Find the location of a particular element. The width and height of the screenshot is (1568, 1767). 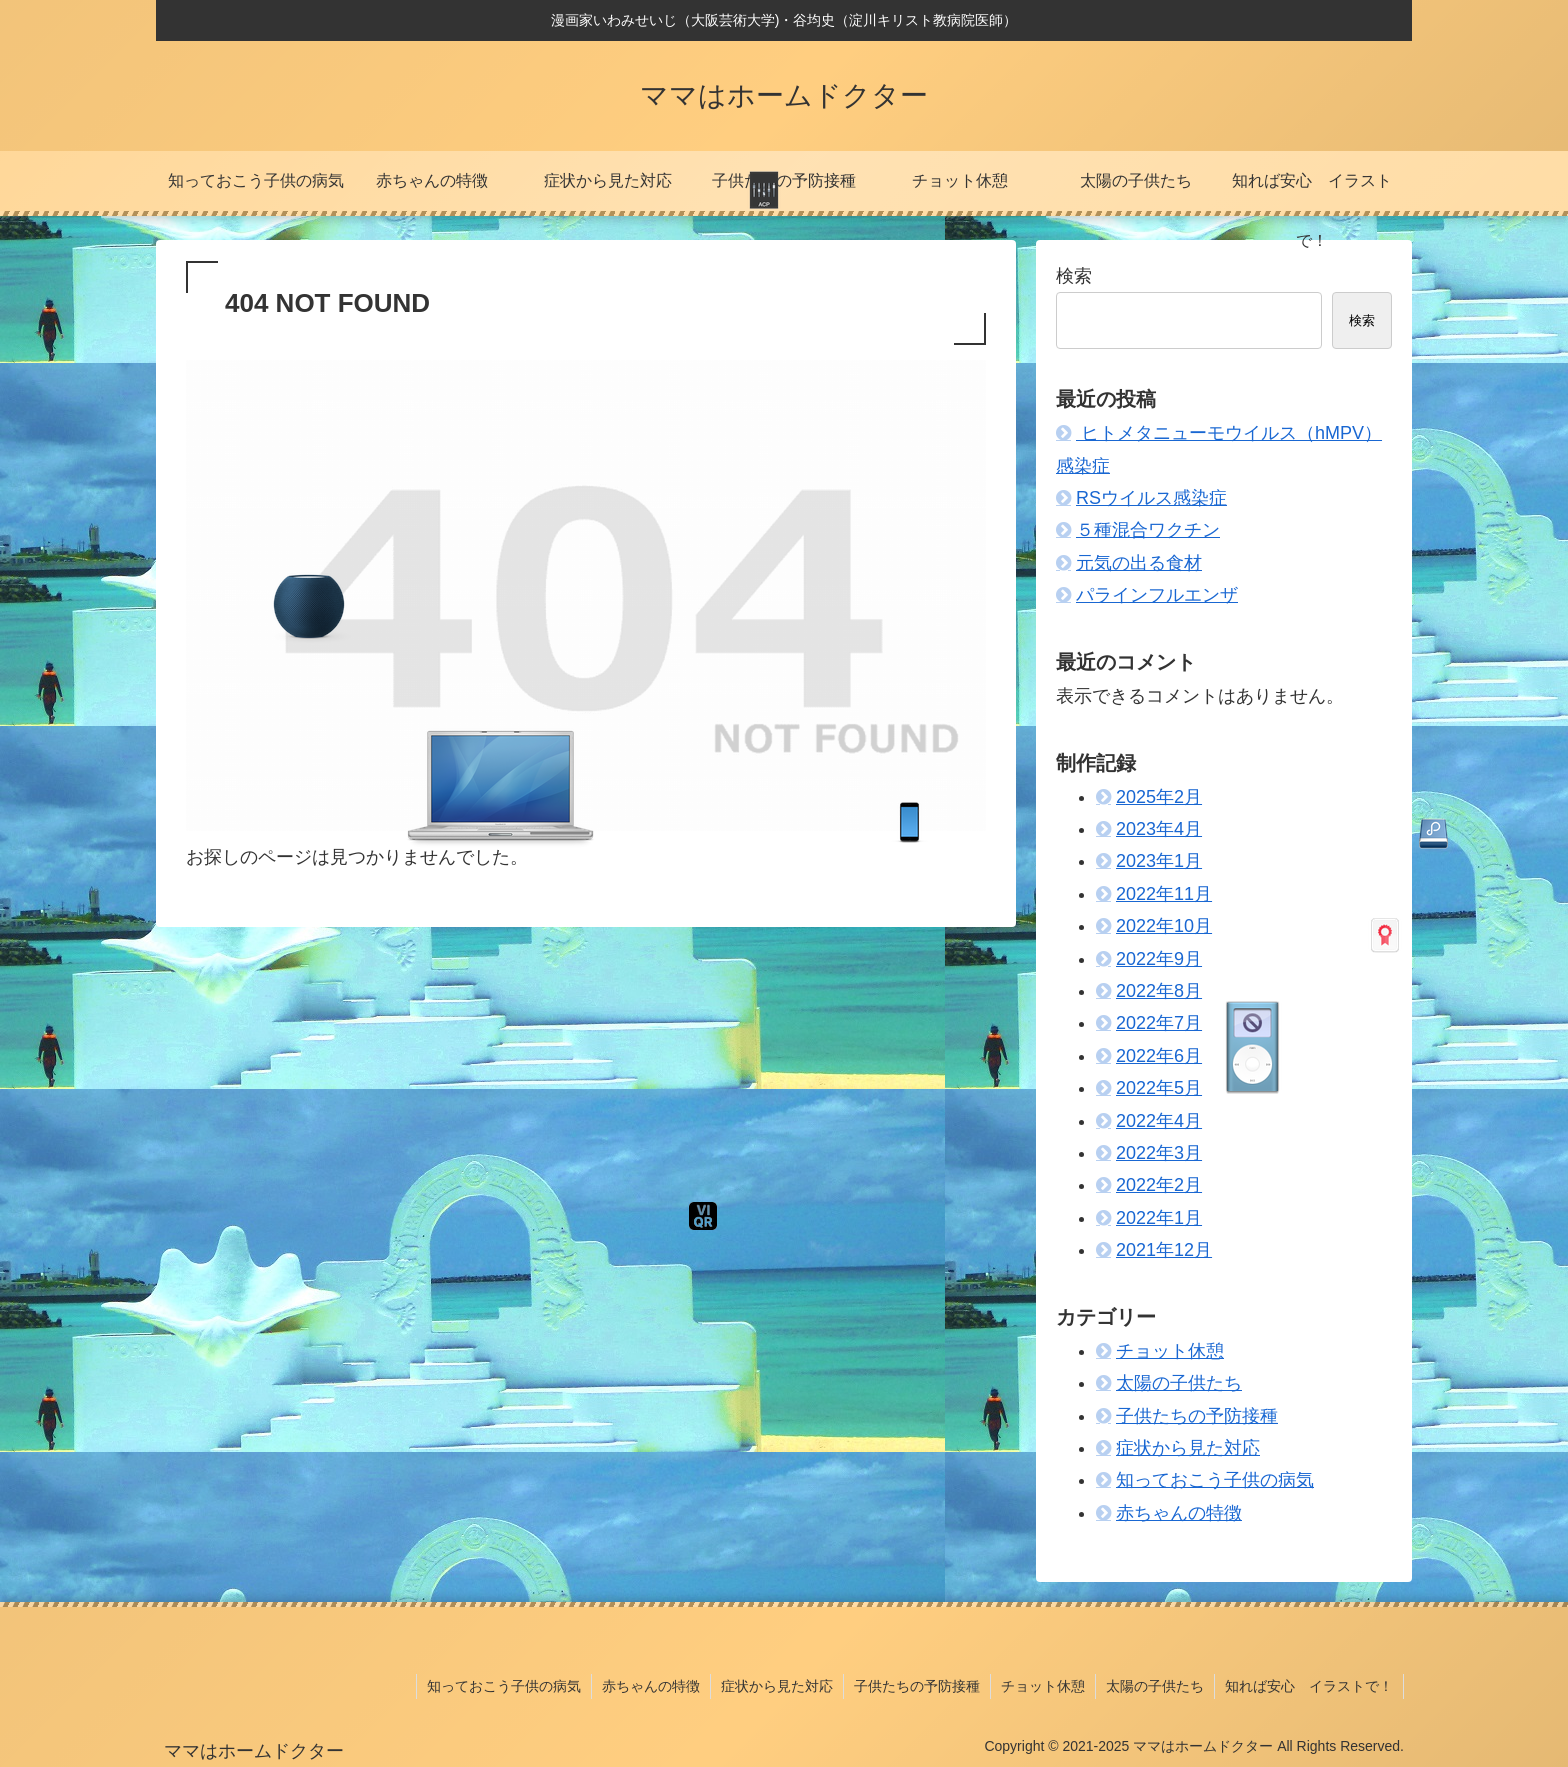

open audio control panel settings is located at coordinates (764, 191).